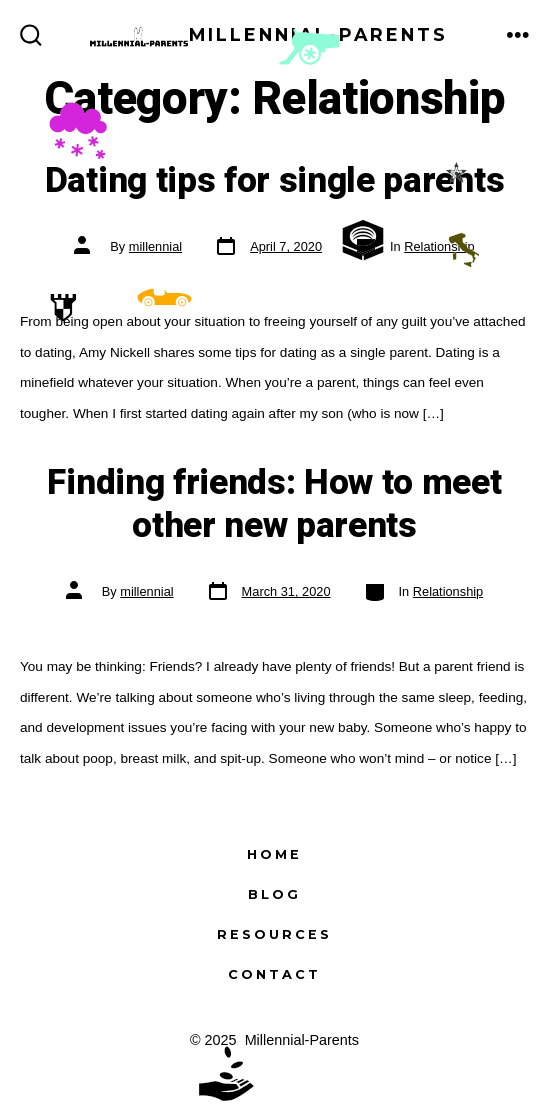 The image size is (549, 1116). What do you see at coordinates (78, 131) in the screenshot?
I see `indicates snowy weather conditions` at bounding box center [78, 131].